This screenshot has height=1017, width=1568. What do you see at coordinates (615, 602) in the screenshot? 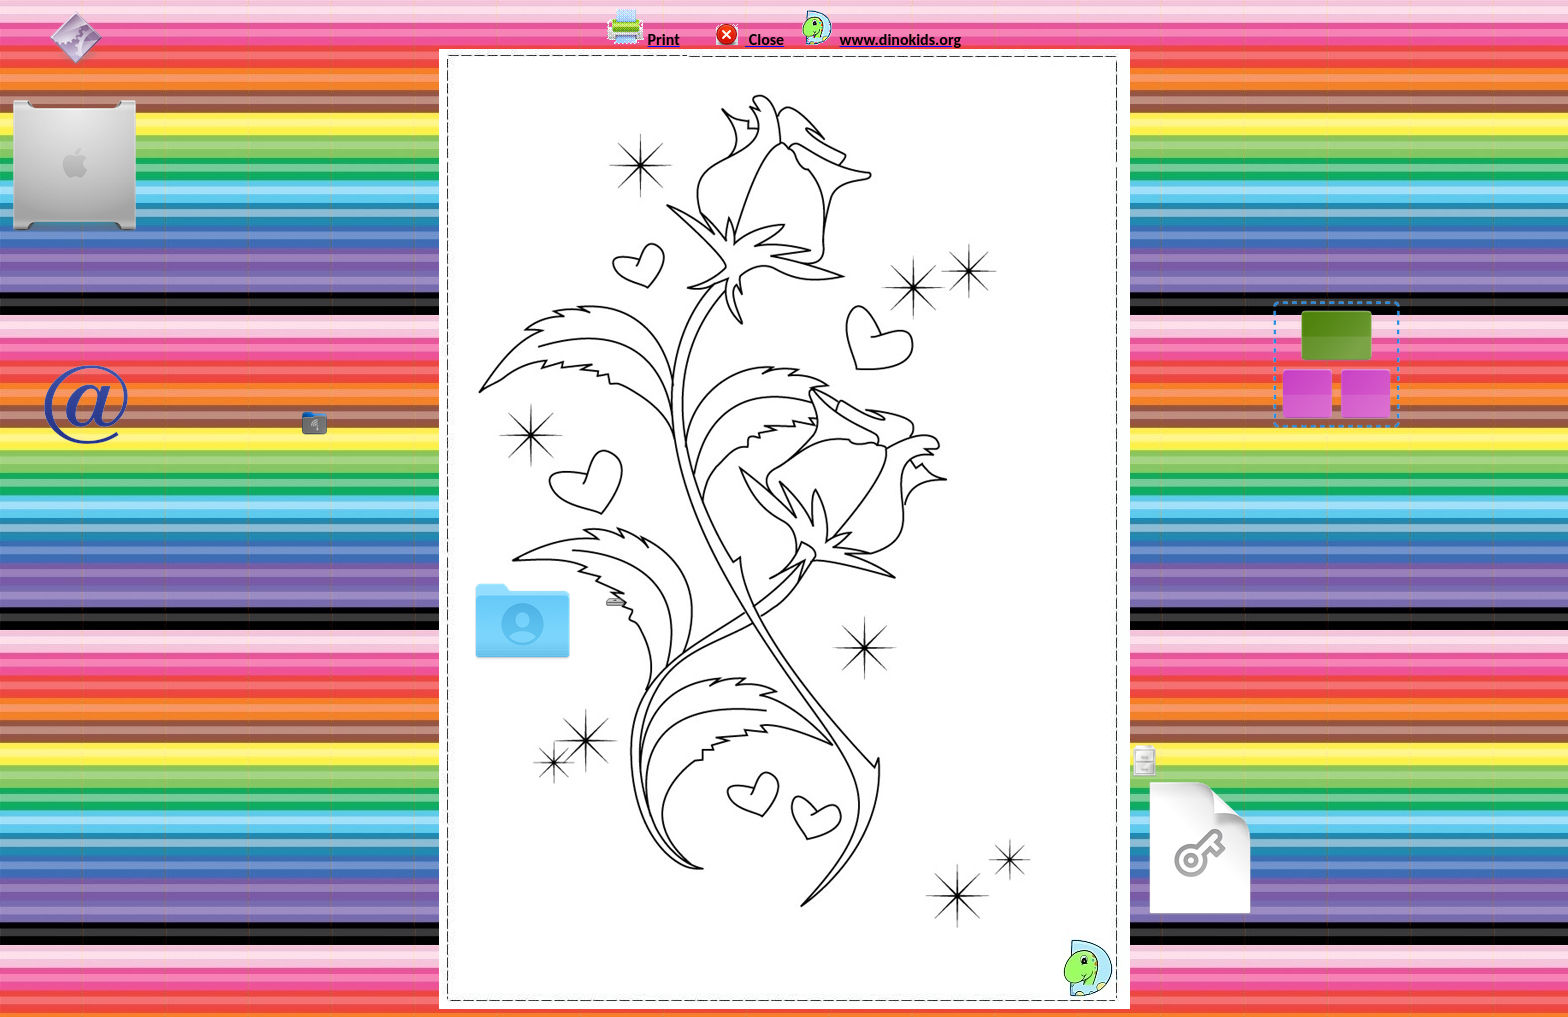
I see `mac mini device in finder sidebar` at bounding box center [615, 602].